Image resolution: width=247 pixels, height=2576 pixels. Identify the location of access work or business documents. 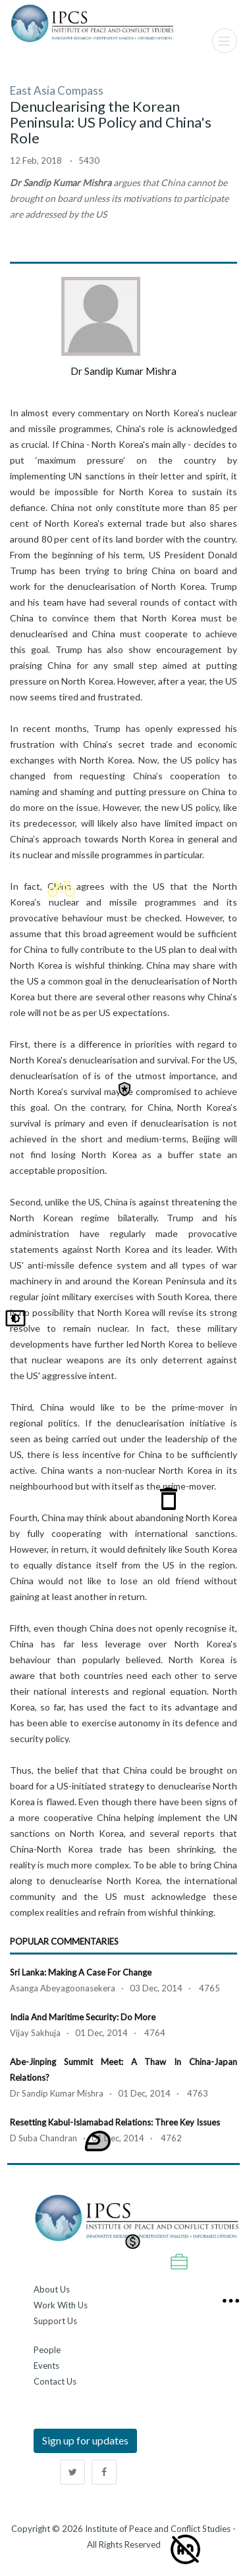
(179, 2262).